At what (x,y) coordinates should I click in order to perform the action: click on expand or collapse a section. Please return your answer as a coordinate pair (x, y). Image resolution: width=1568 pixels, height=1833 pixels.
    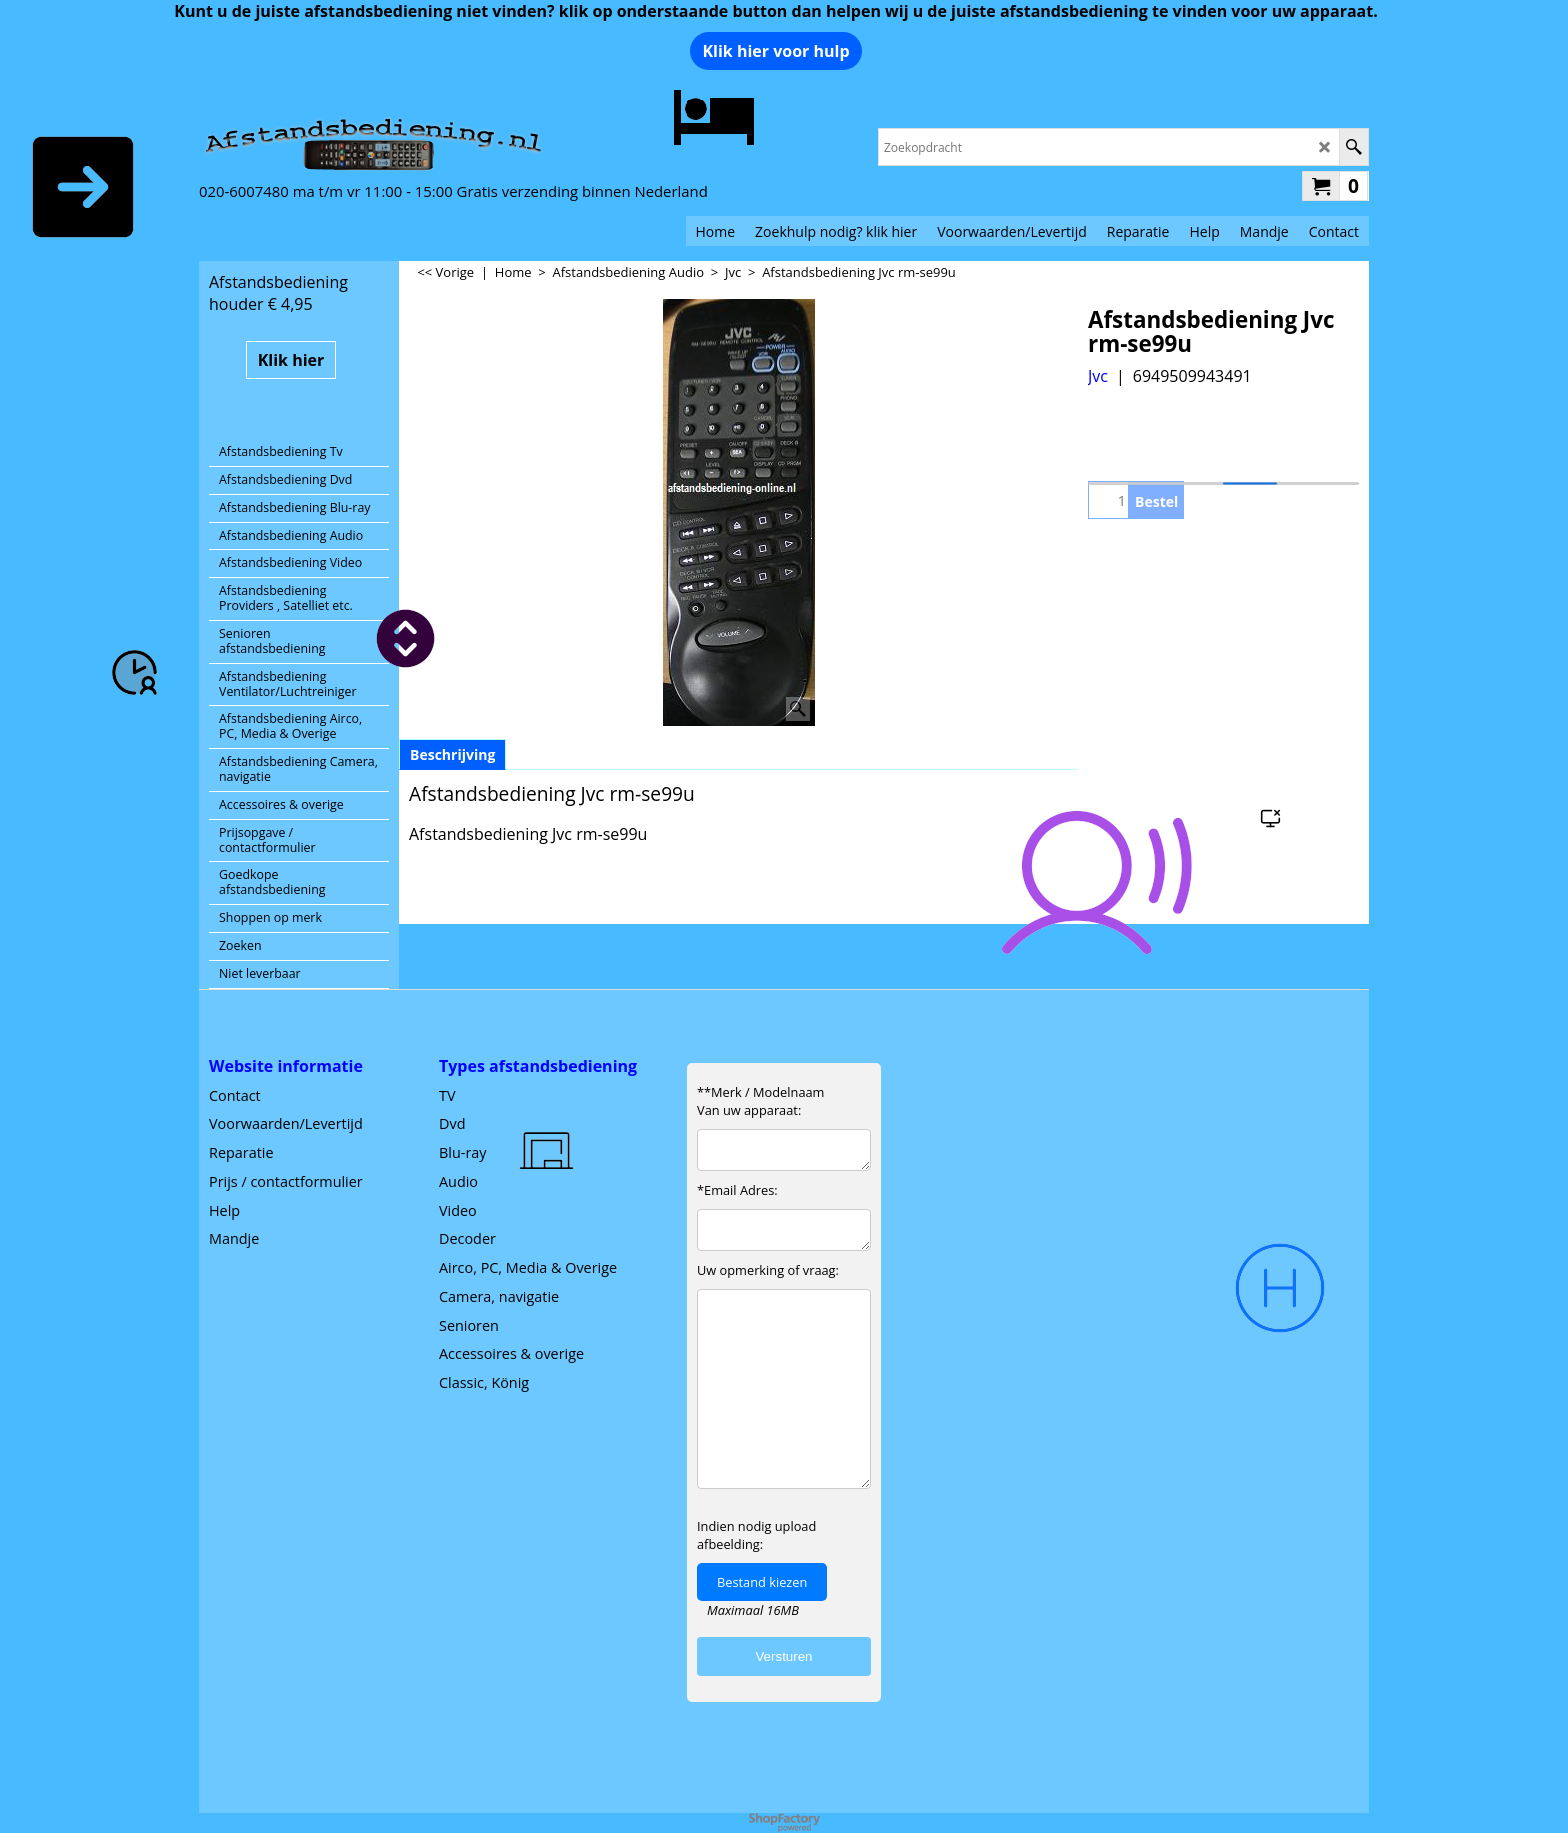
    Looking at the image, I should click on (405, 638).